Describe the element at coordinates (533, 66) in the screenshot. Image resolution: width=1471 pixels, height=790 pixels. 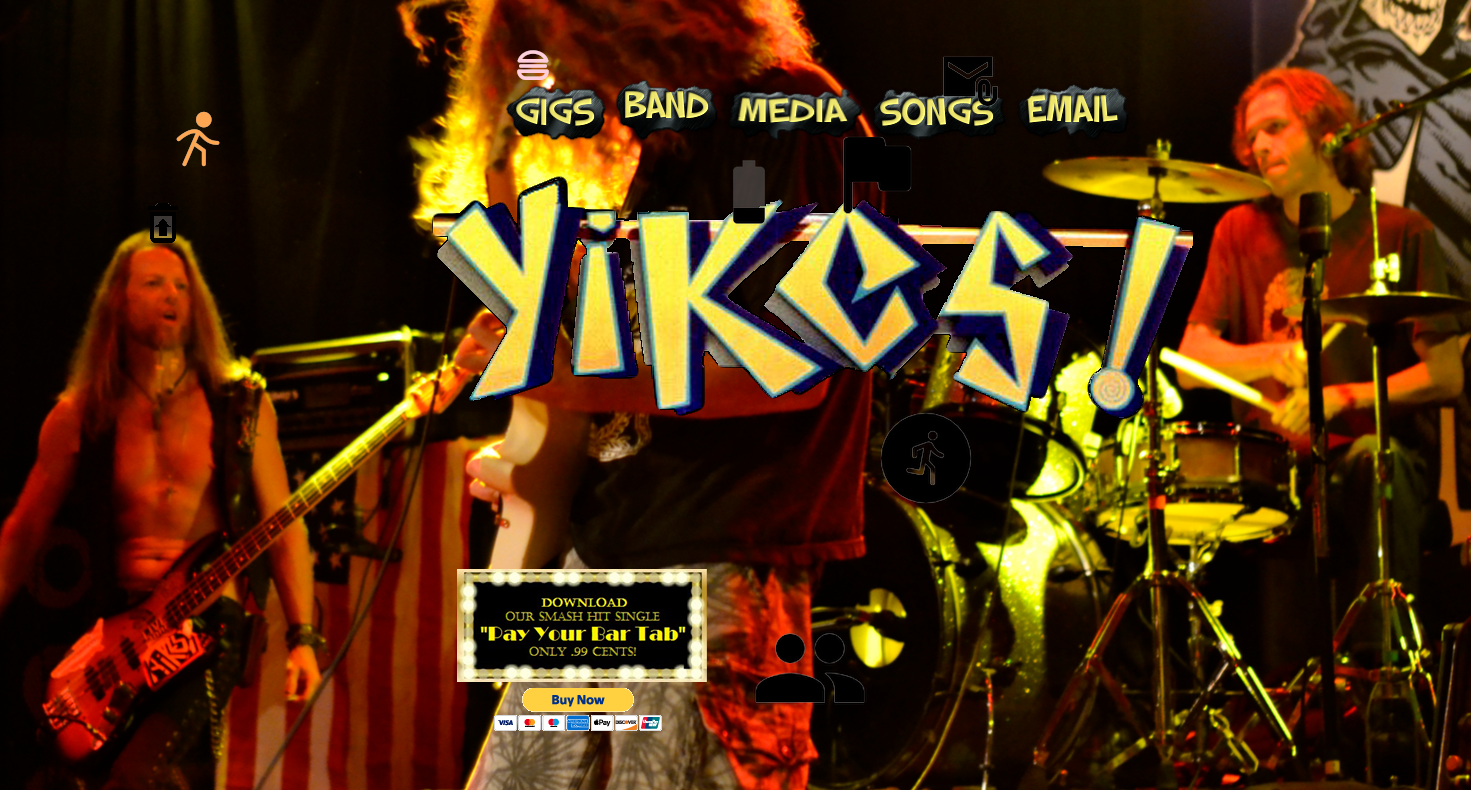
I see `open navigation menu` at that location.